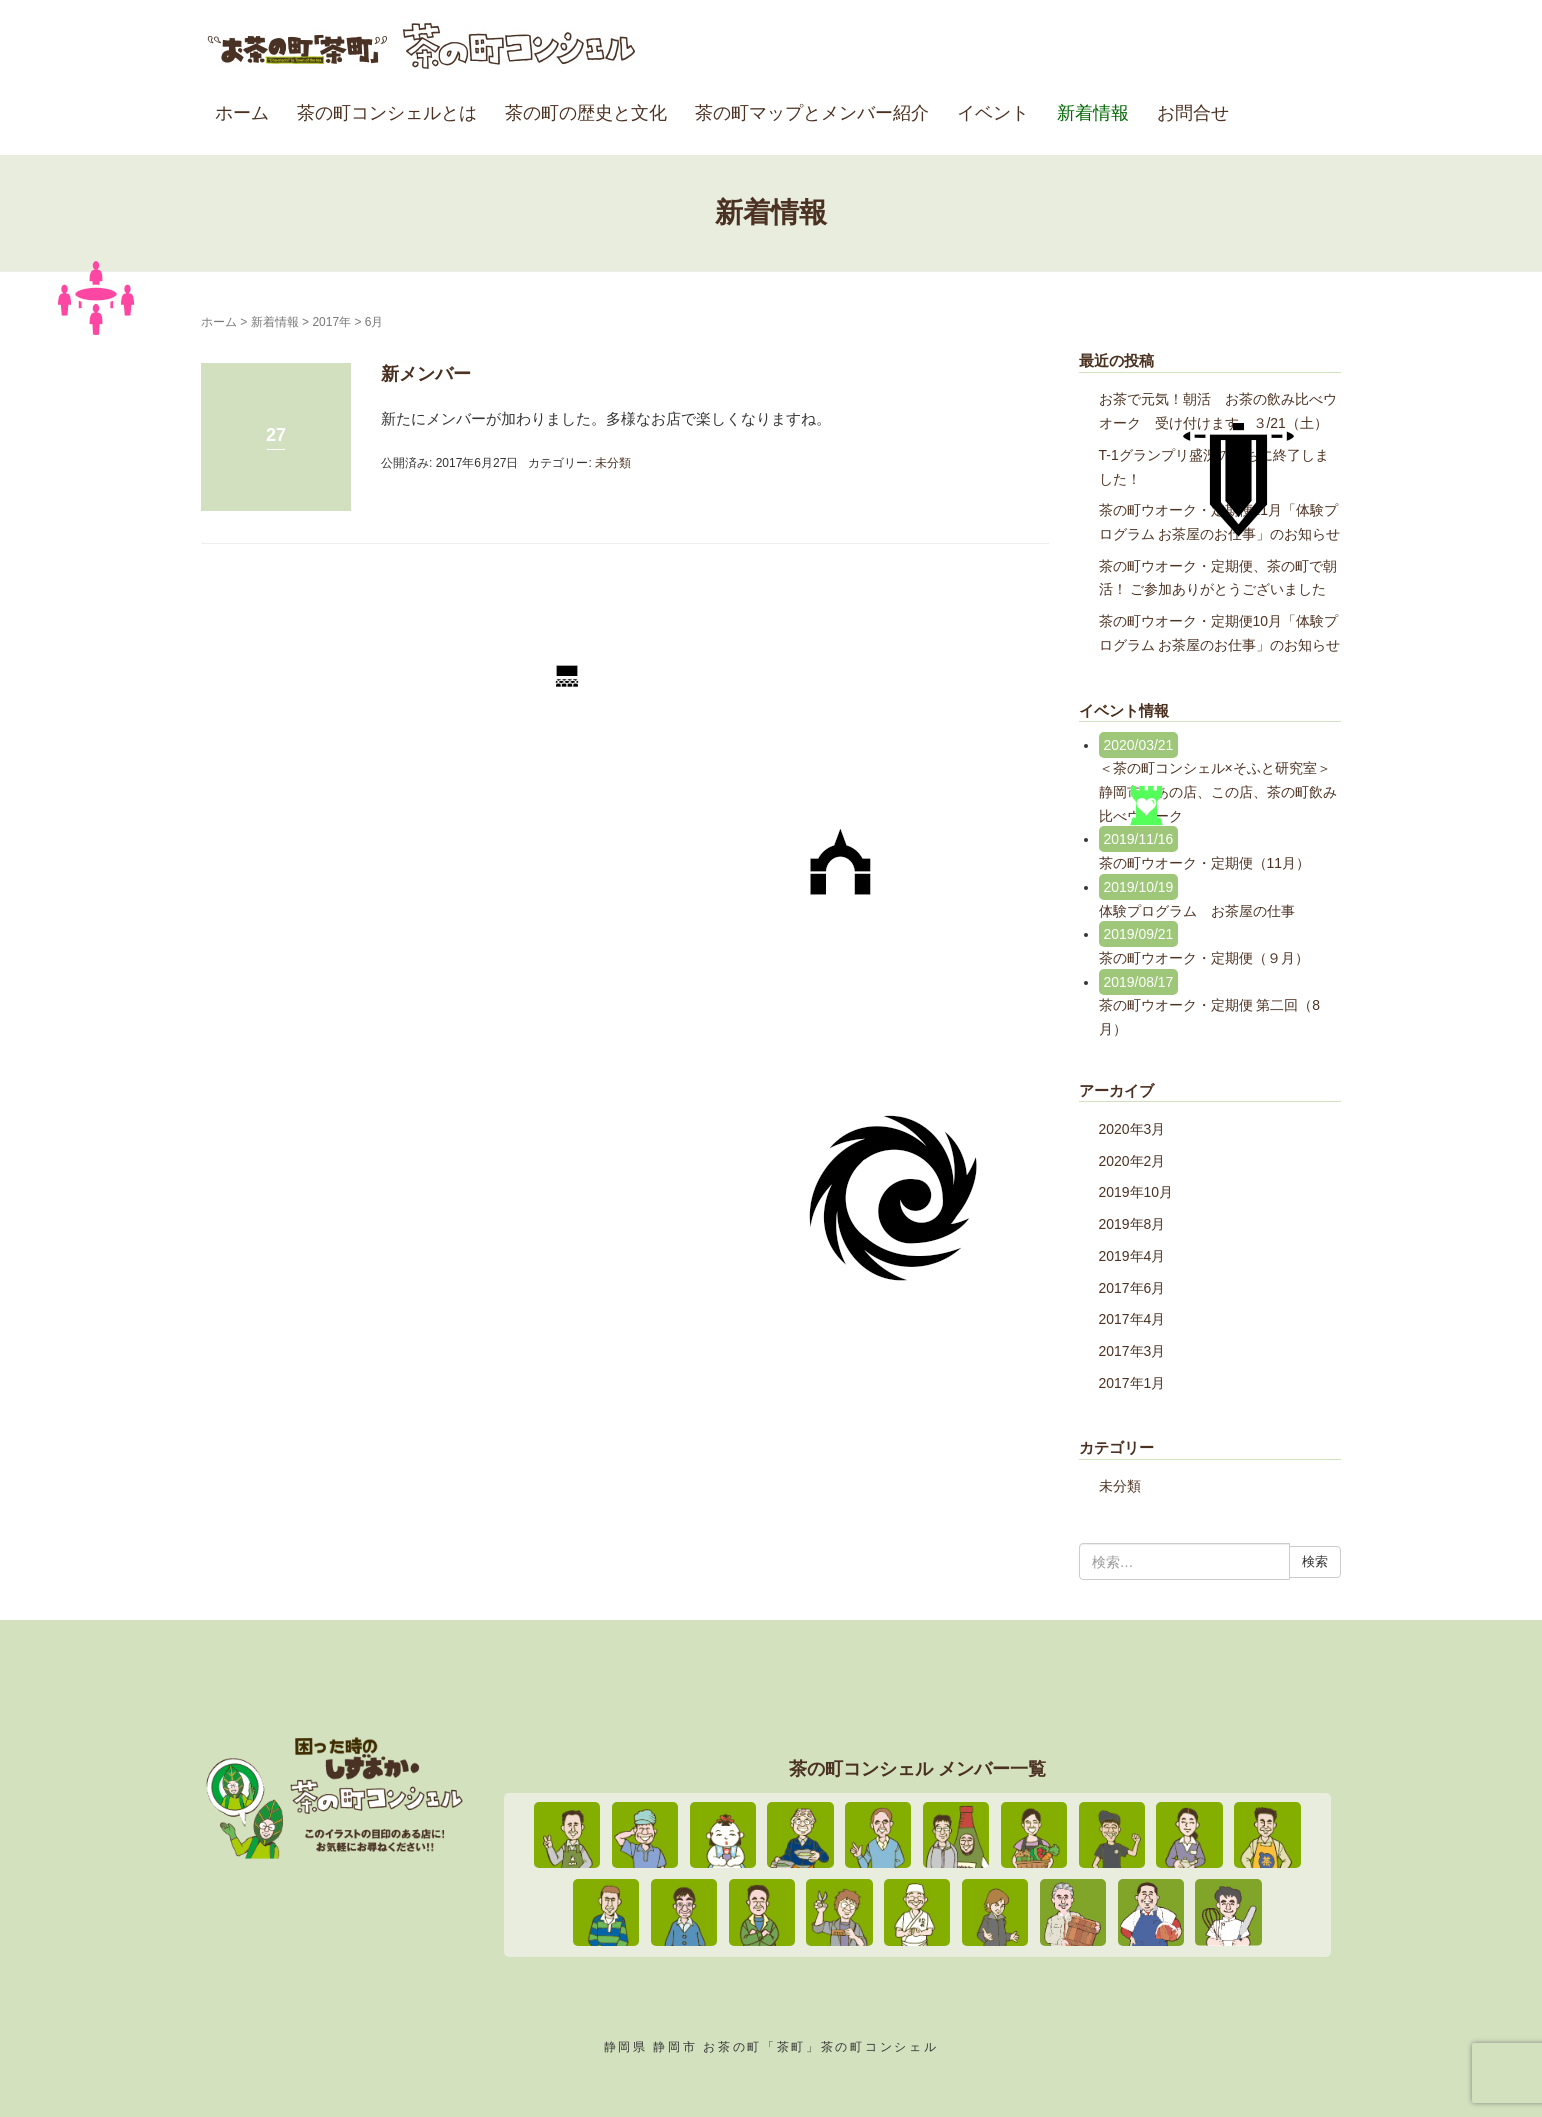 The image size is (1542, 2117). Describe the element at coordinates (1238, 478) in the screenshot. I see `adjust banner width or resize vertical flag element` at that location.